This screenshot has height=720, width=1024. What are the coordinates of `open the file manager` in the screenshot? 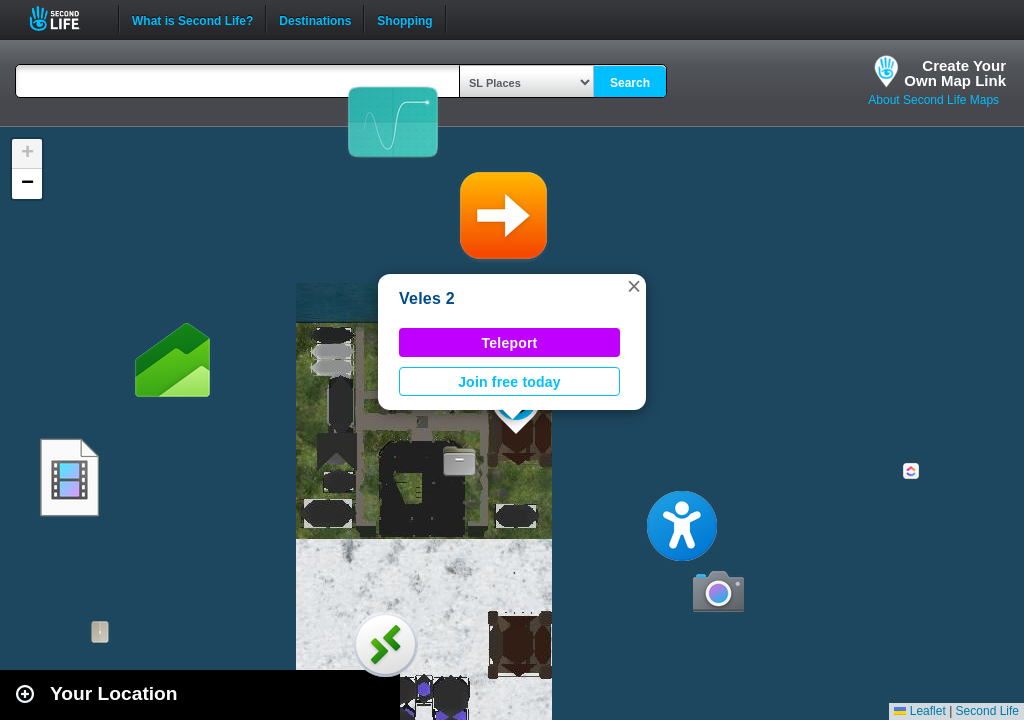 It's located at (459, 460).